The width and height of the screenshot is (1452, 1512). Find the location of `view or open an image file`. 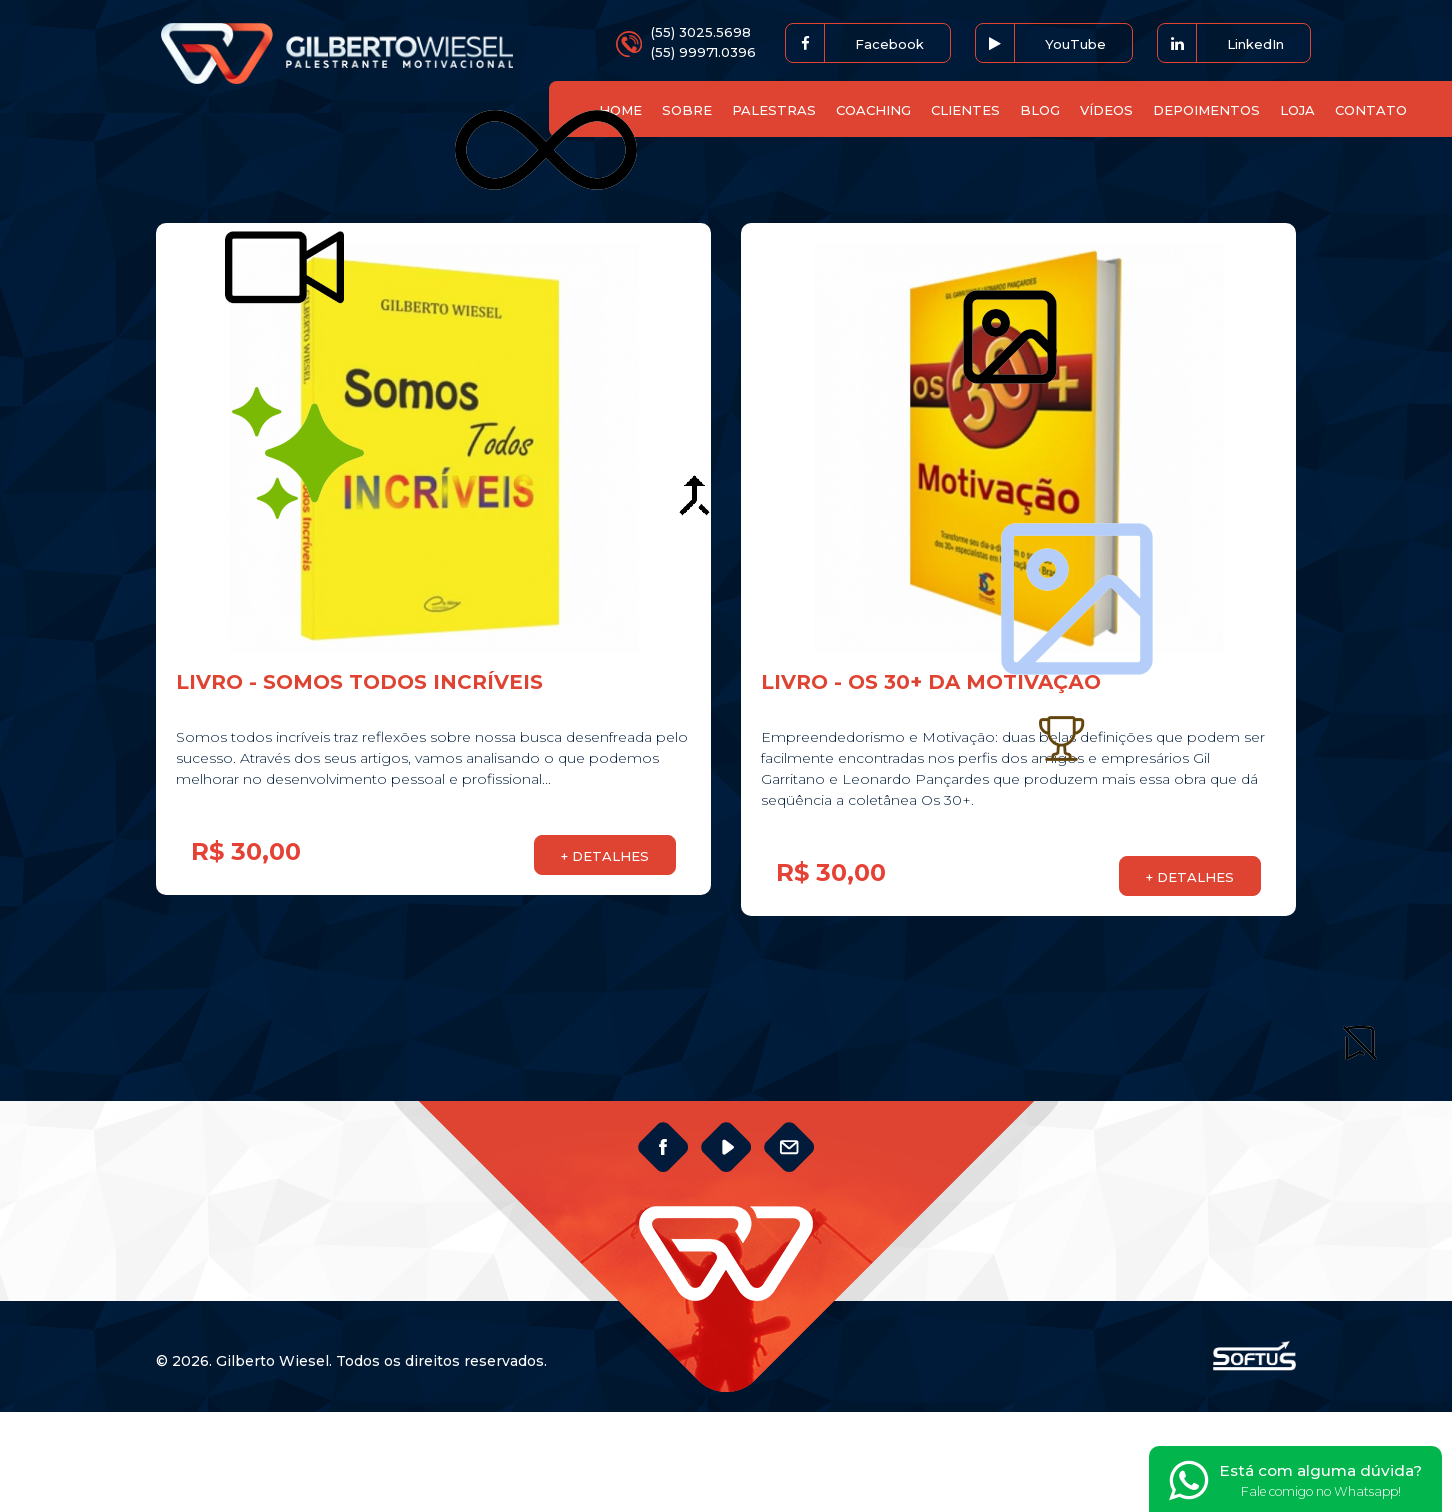

view or open an image file is located at coordinates (1010, 337).